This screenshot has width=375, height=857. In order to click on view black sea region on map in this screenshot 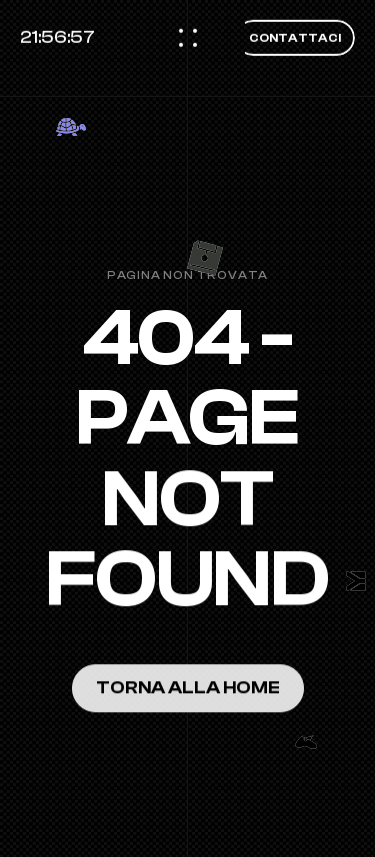, I will do `click(306, 742)`.